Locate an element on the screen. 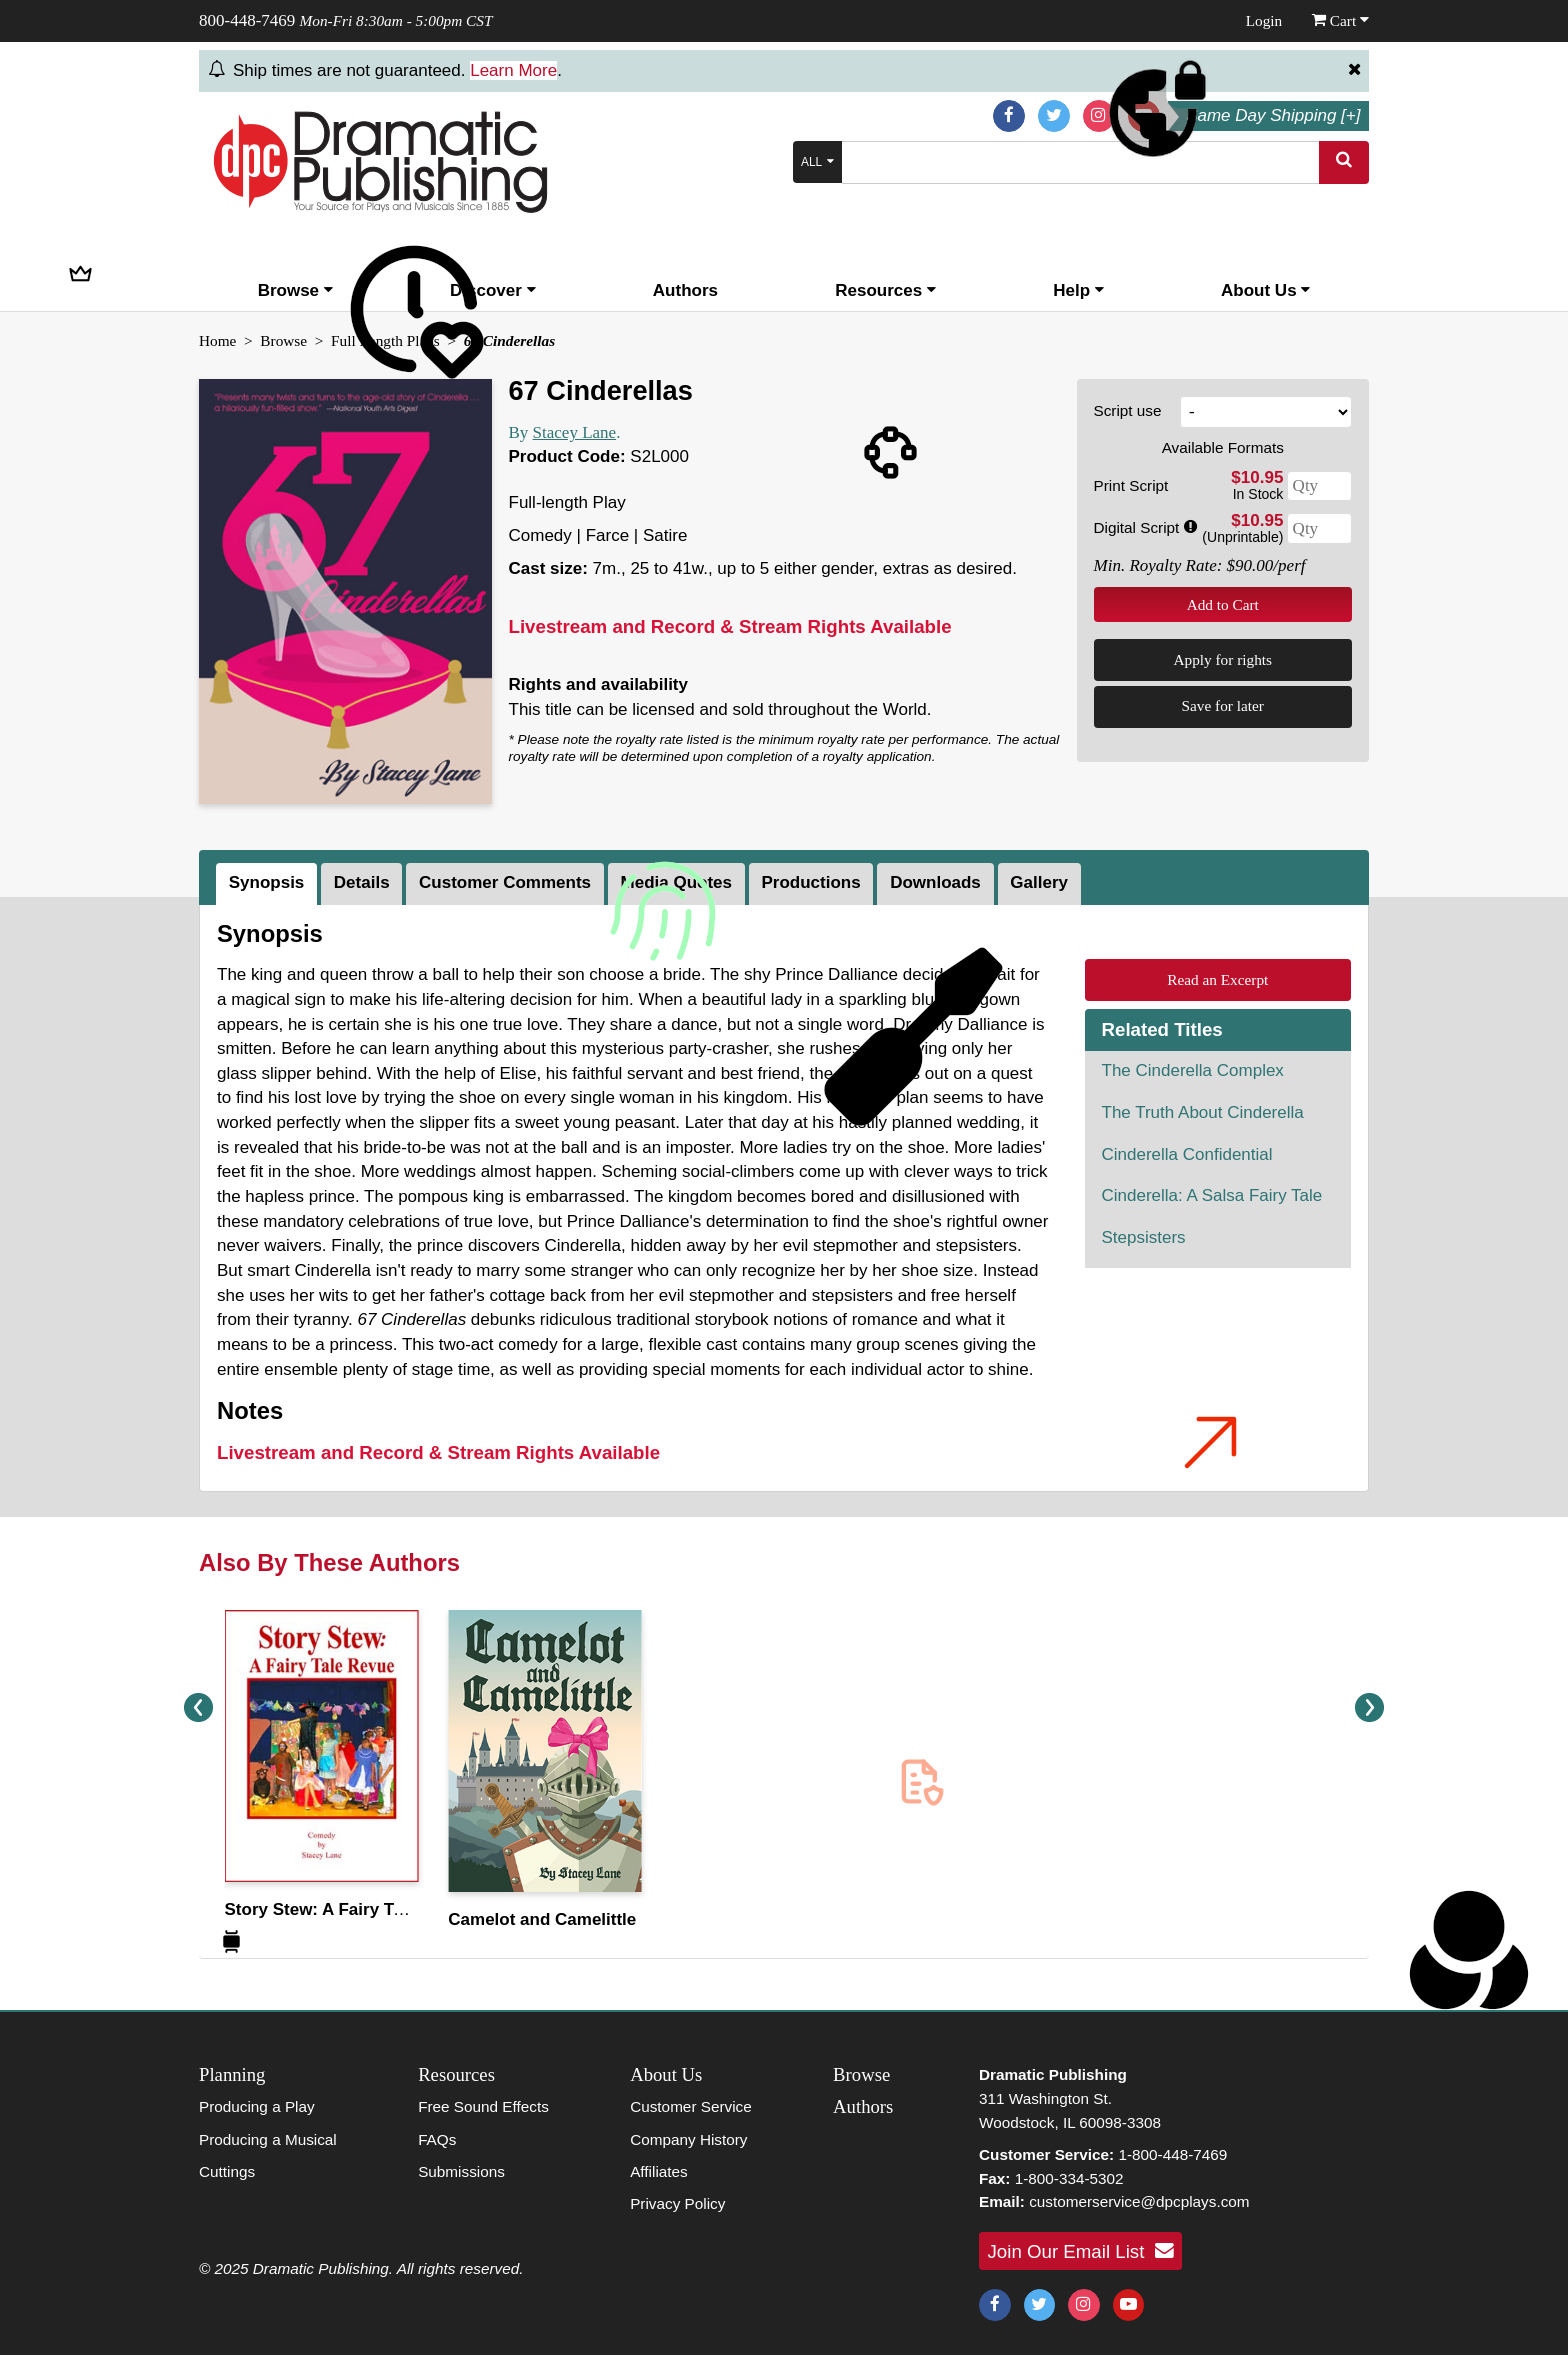 The height and width of the screenshot is (2355, 1568). scroll through vertical carousel content is located at coordinates (231, 1941).